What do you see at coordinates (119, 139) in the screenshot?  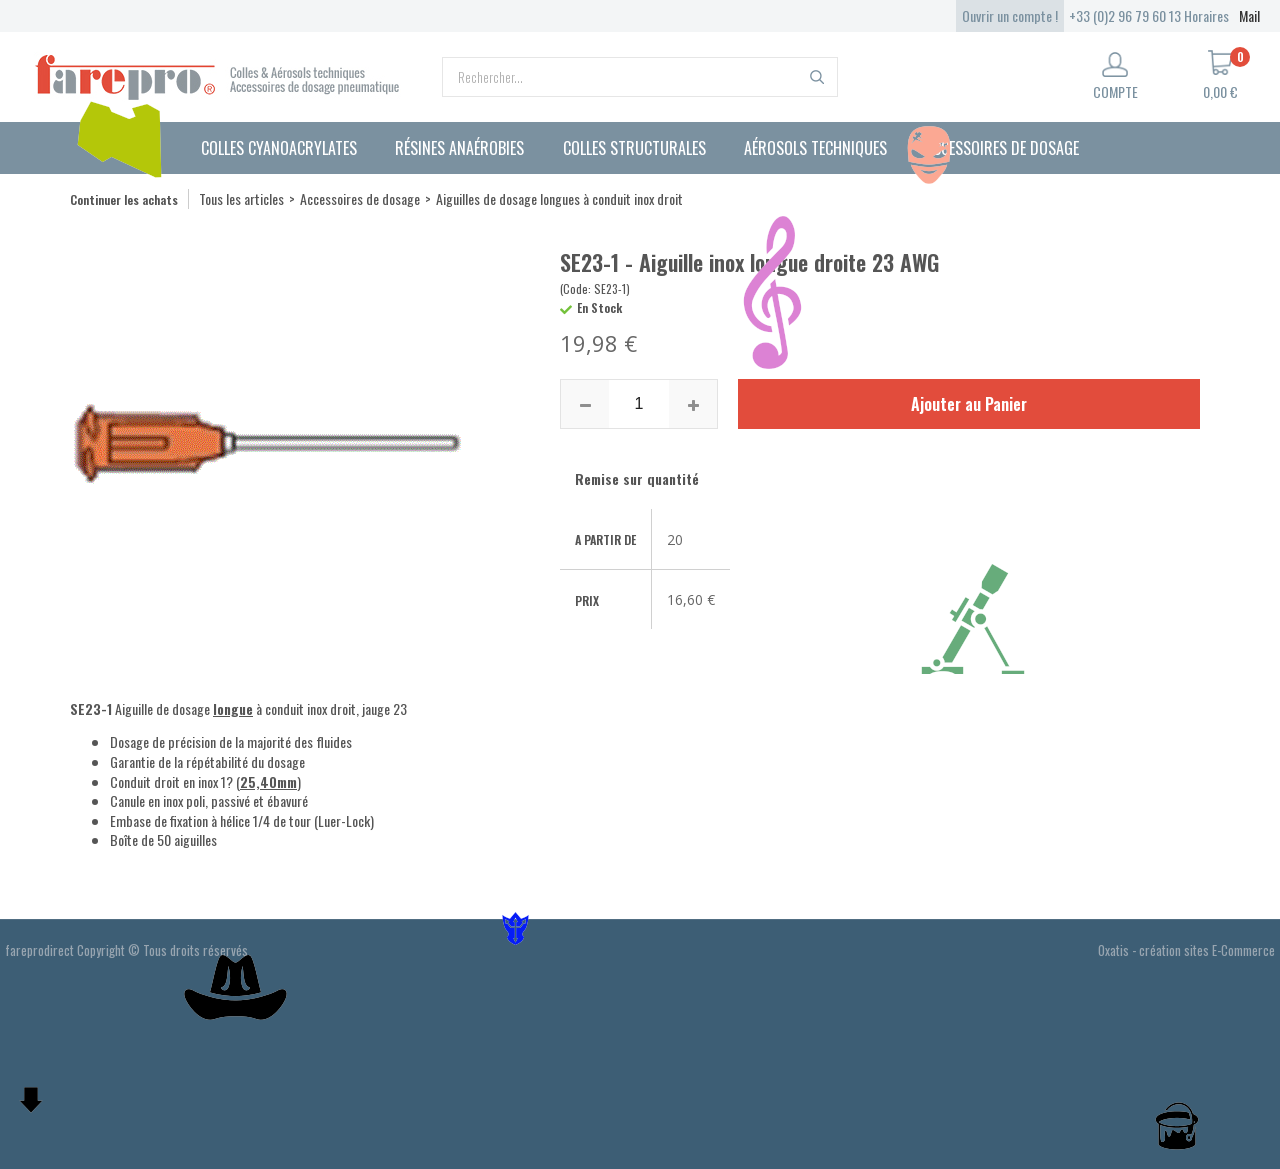 I see `select Libya on the map` at bounding box center [119, 139].